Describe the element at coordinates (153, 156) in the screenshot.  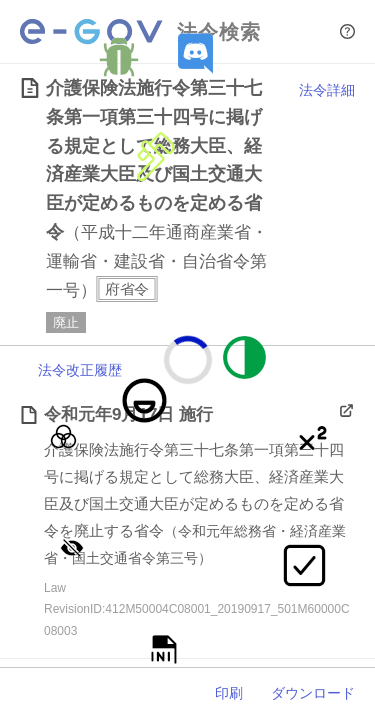
I see `access tools or settings` at that location.